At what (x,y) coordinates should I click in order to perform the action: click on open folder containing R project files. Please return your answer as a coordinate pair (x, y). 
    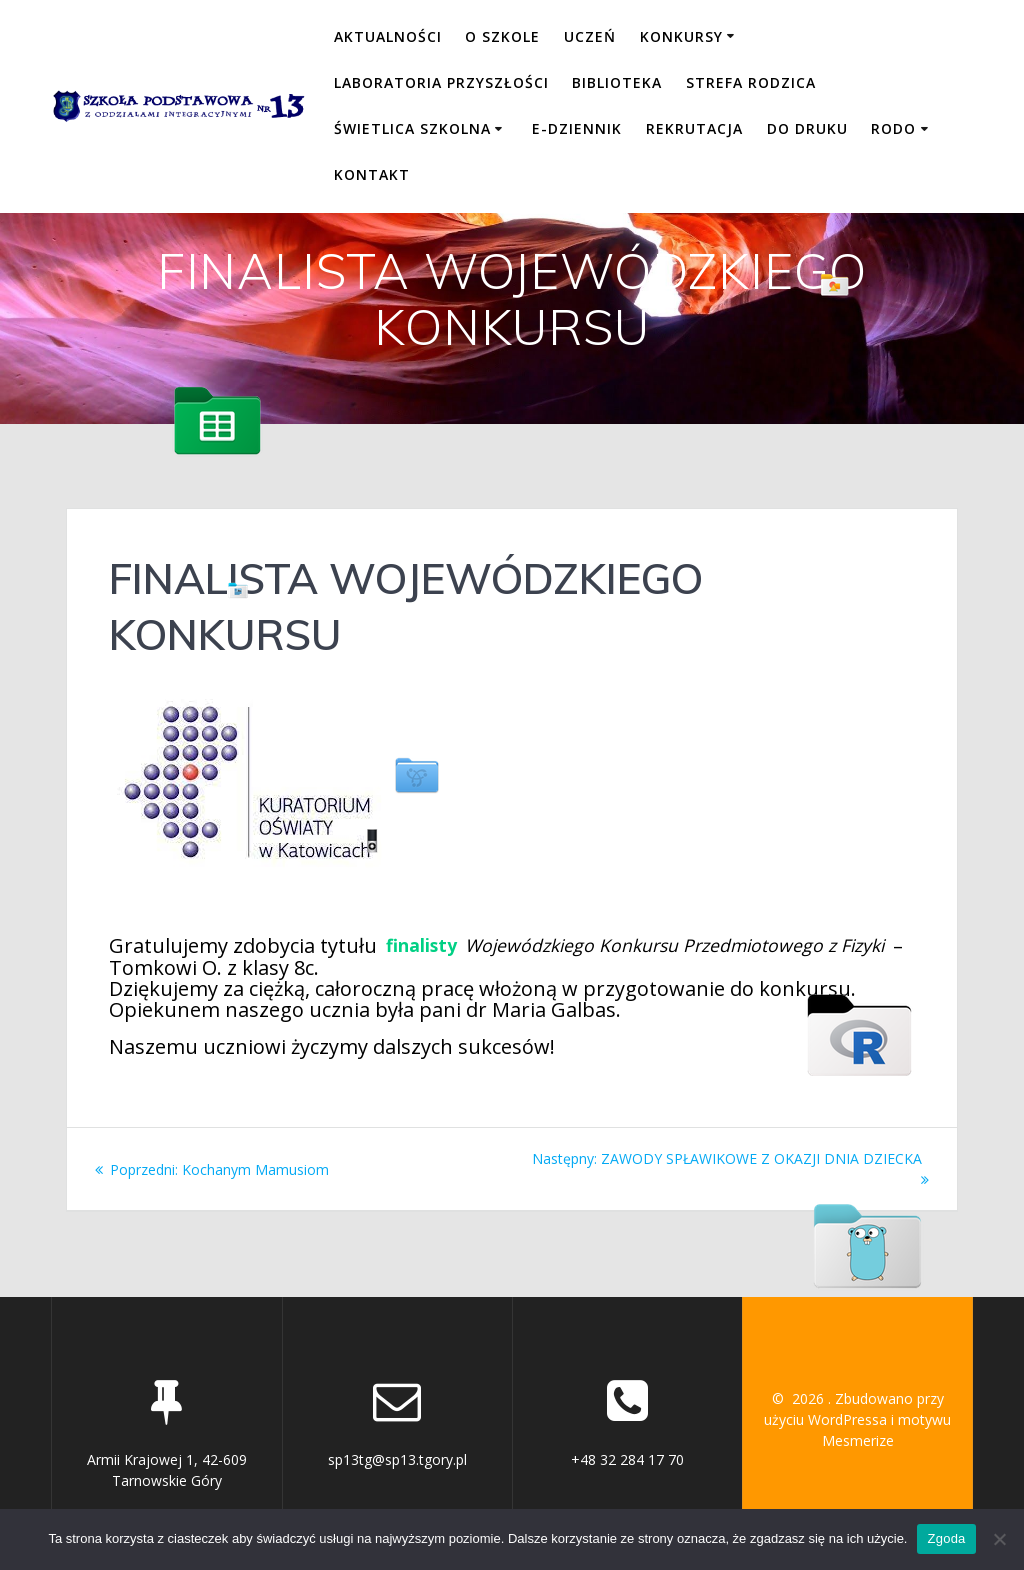
    Looking at the image, I should click on (859, 1038).